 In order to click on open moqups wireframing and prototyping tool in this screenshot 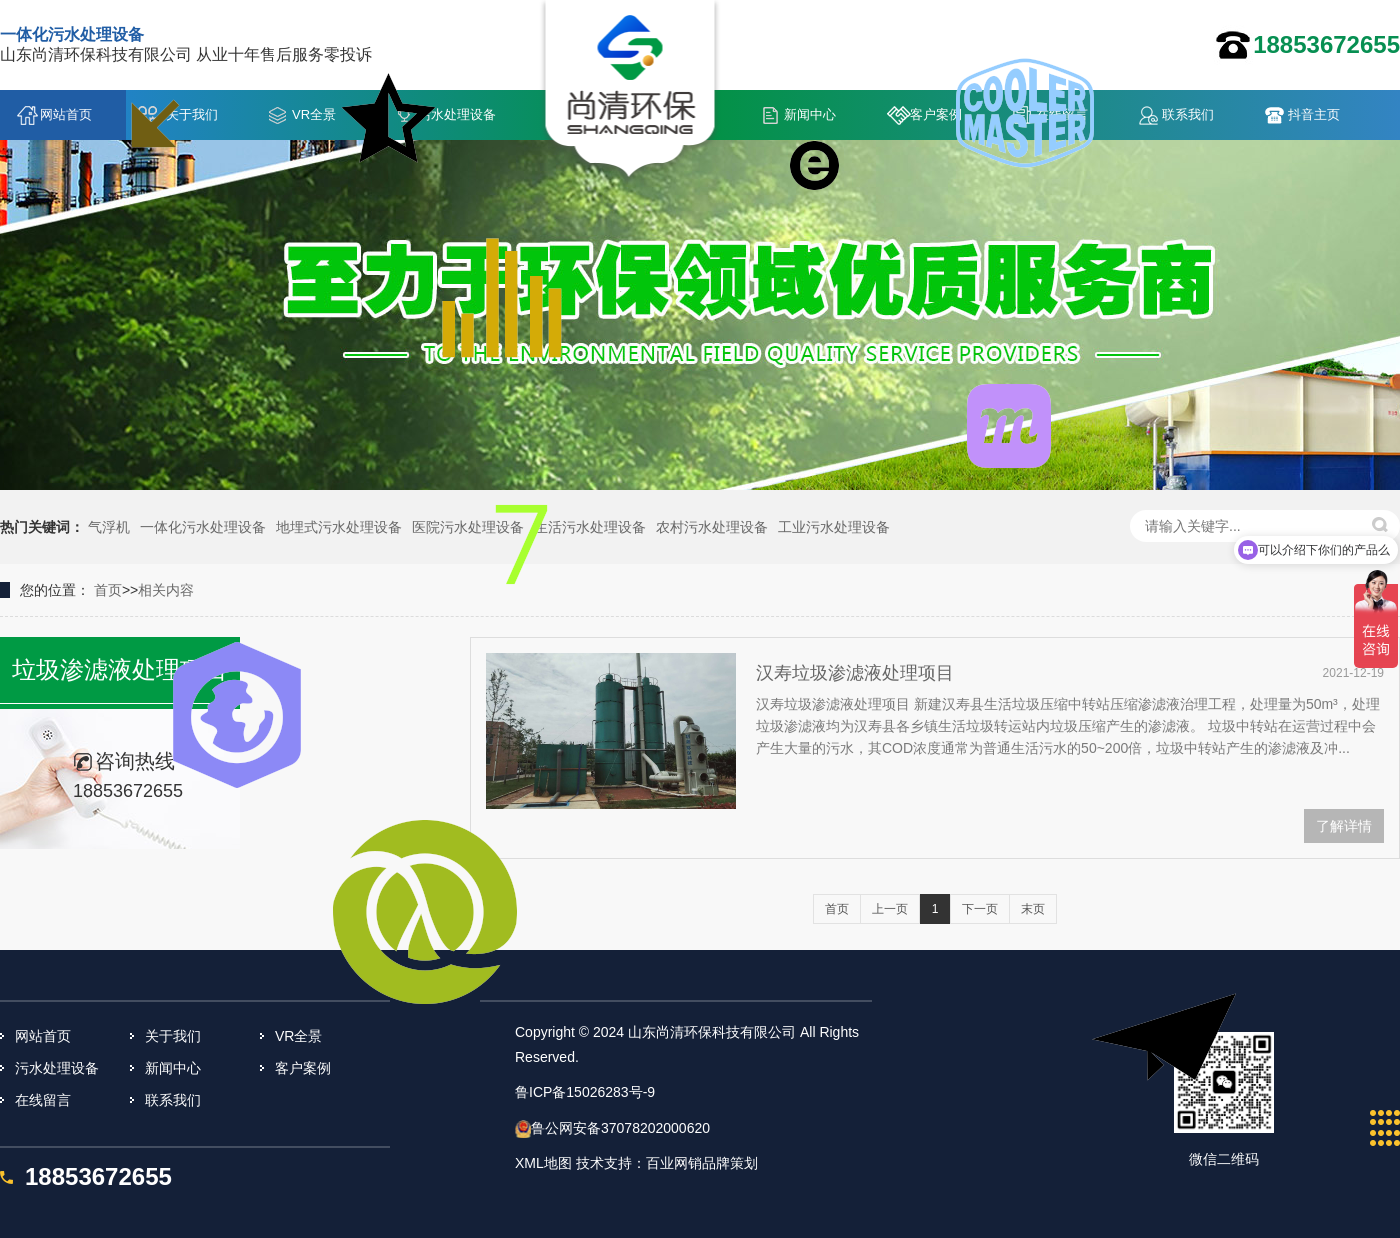, I will do `click(1009, 426)`.